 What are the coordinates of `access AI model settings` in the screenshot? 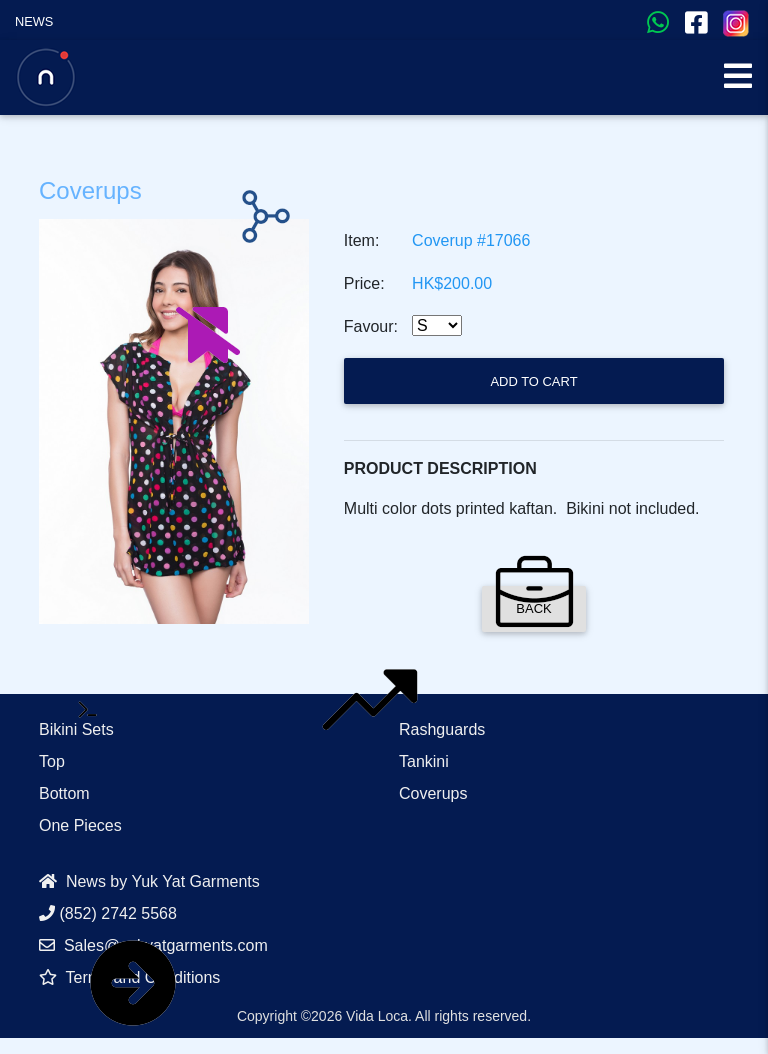 It's located at (265, 216).